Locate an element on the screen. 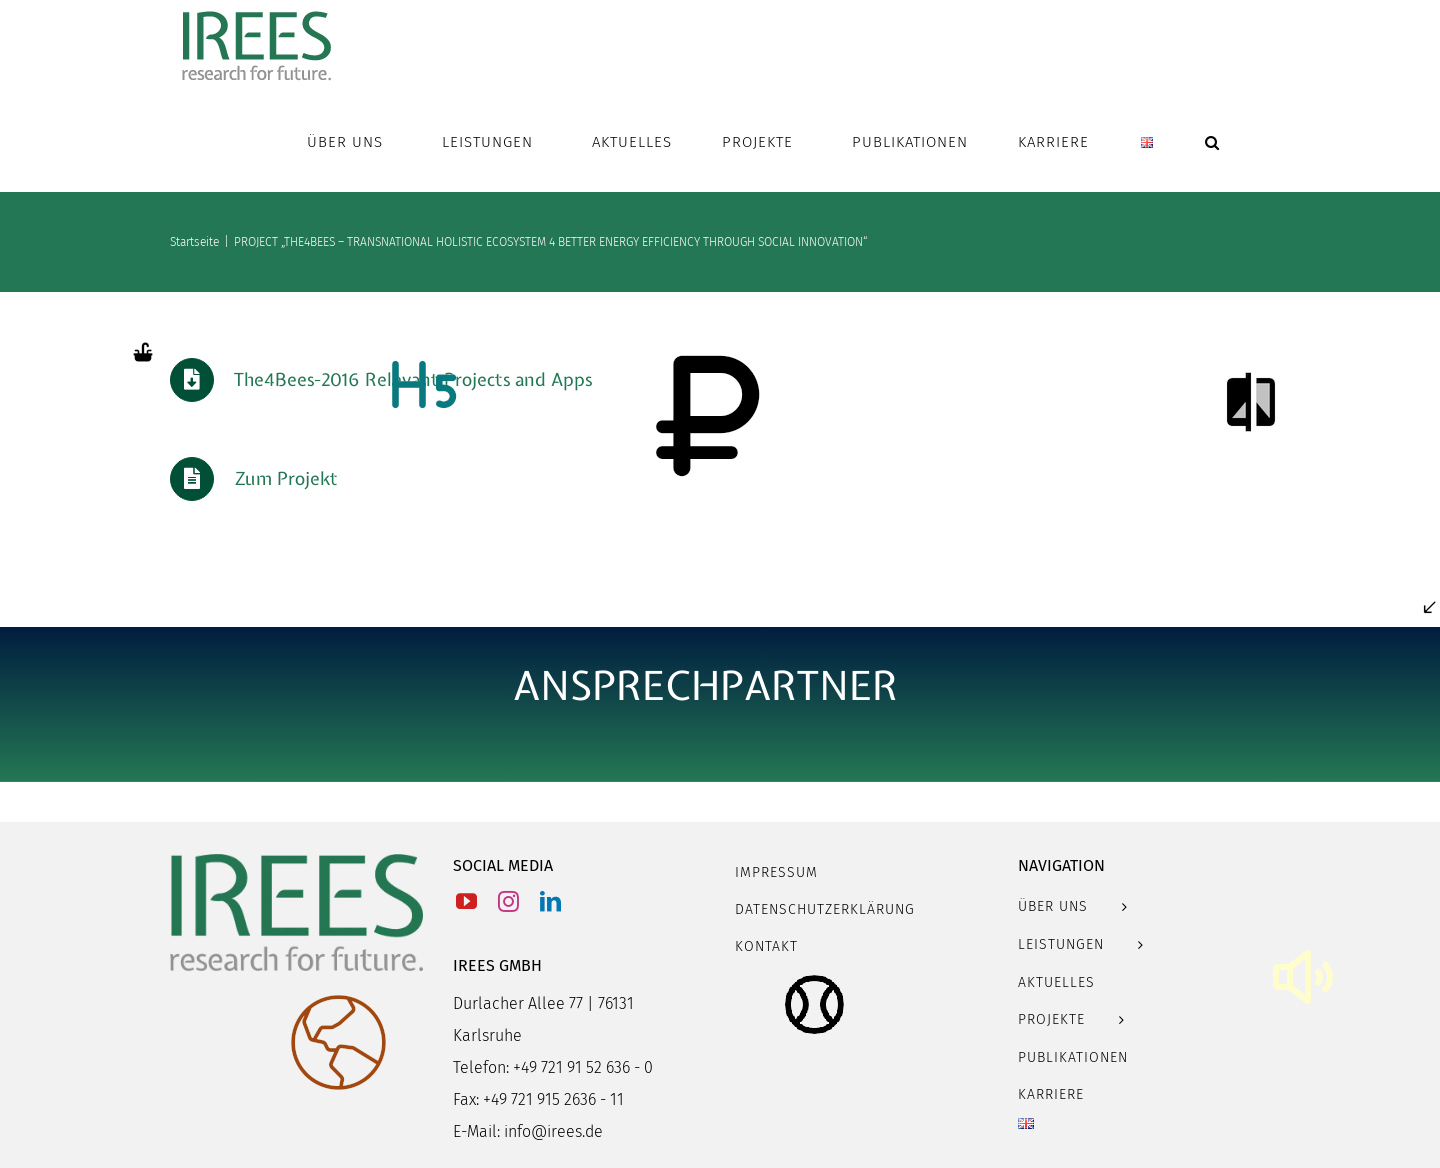 The width and height of the screenshot is (1440, 1168). access baseball or sports content is located at coordinates (814, 1004).